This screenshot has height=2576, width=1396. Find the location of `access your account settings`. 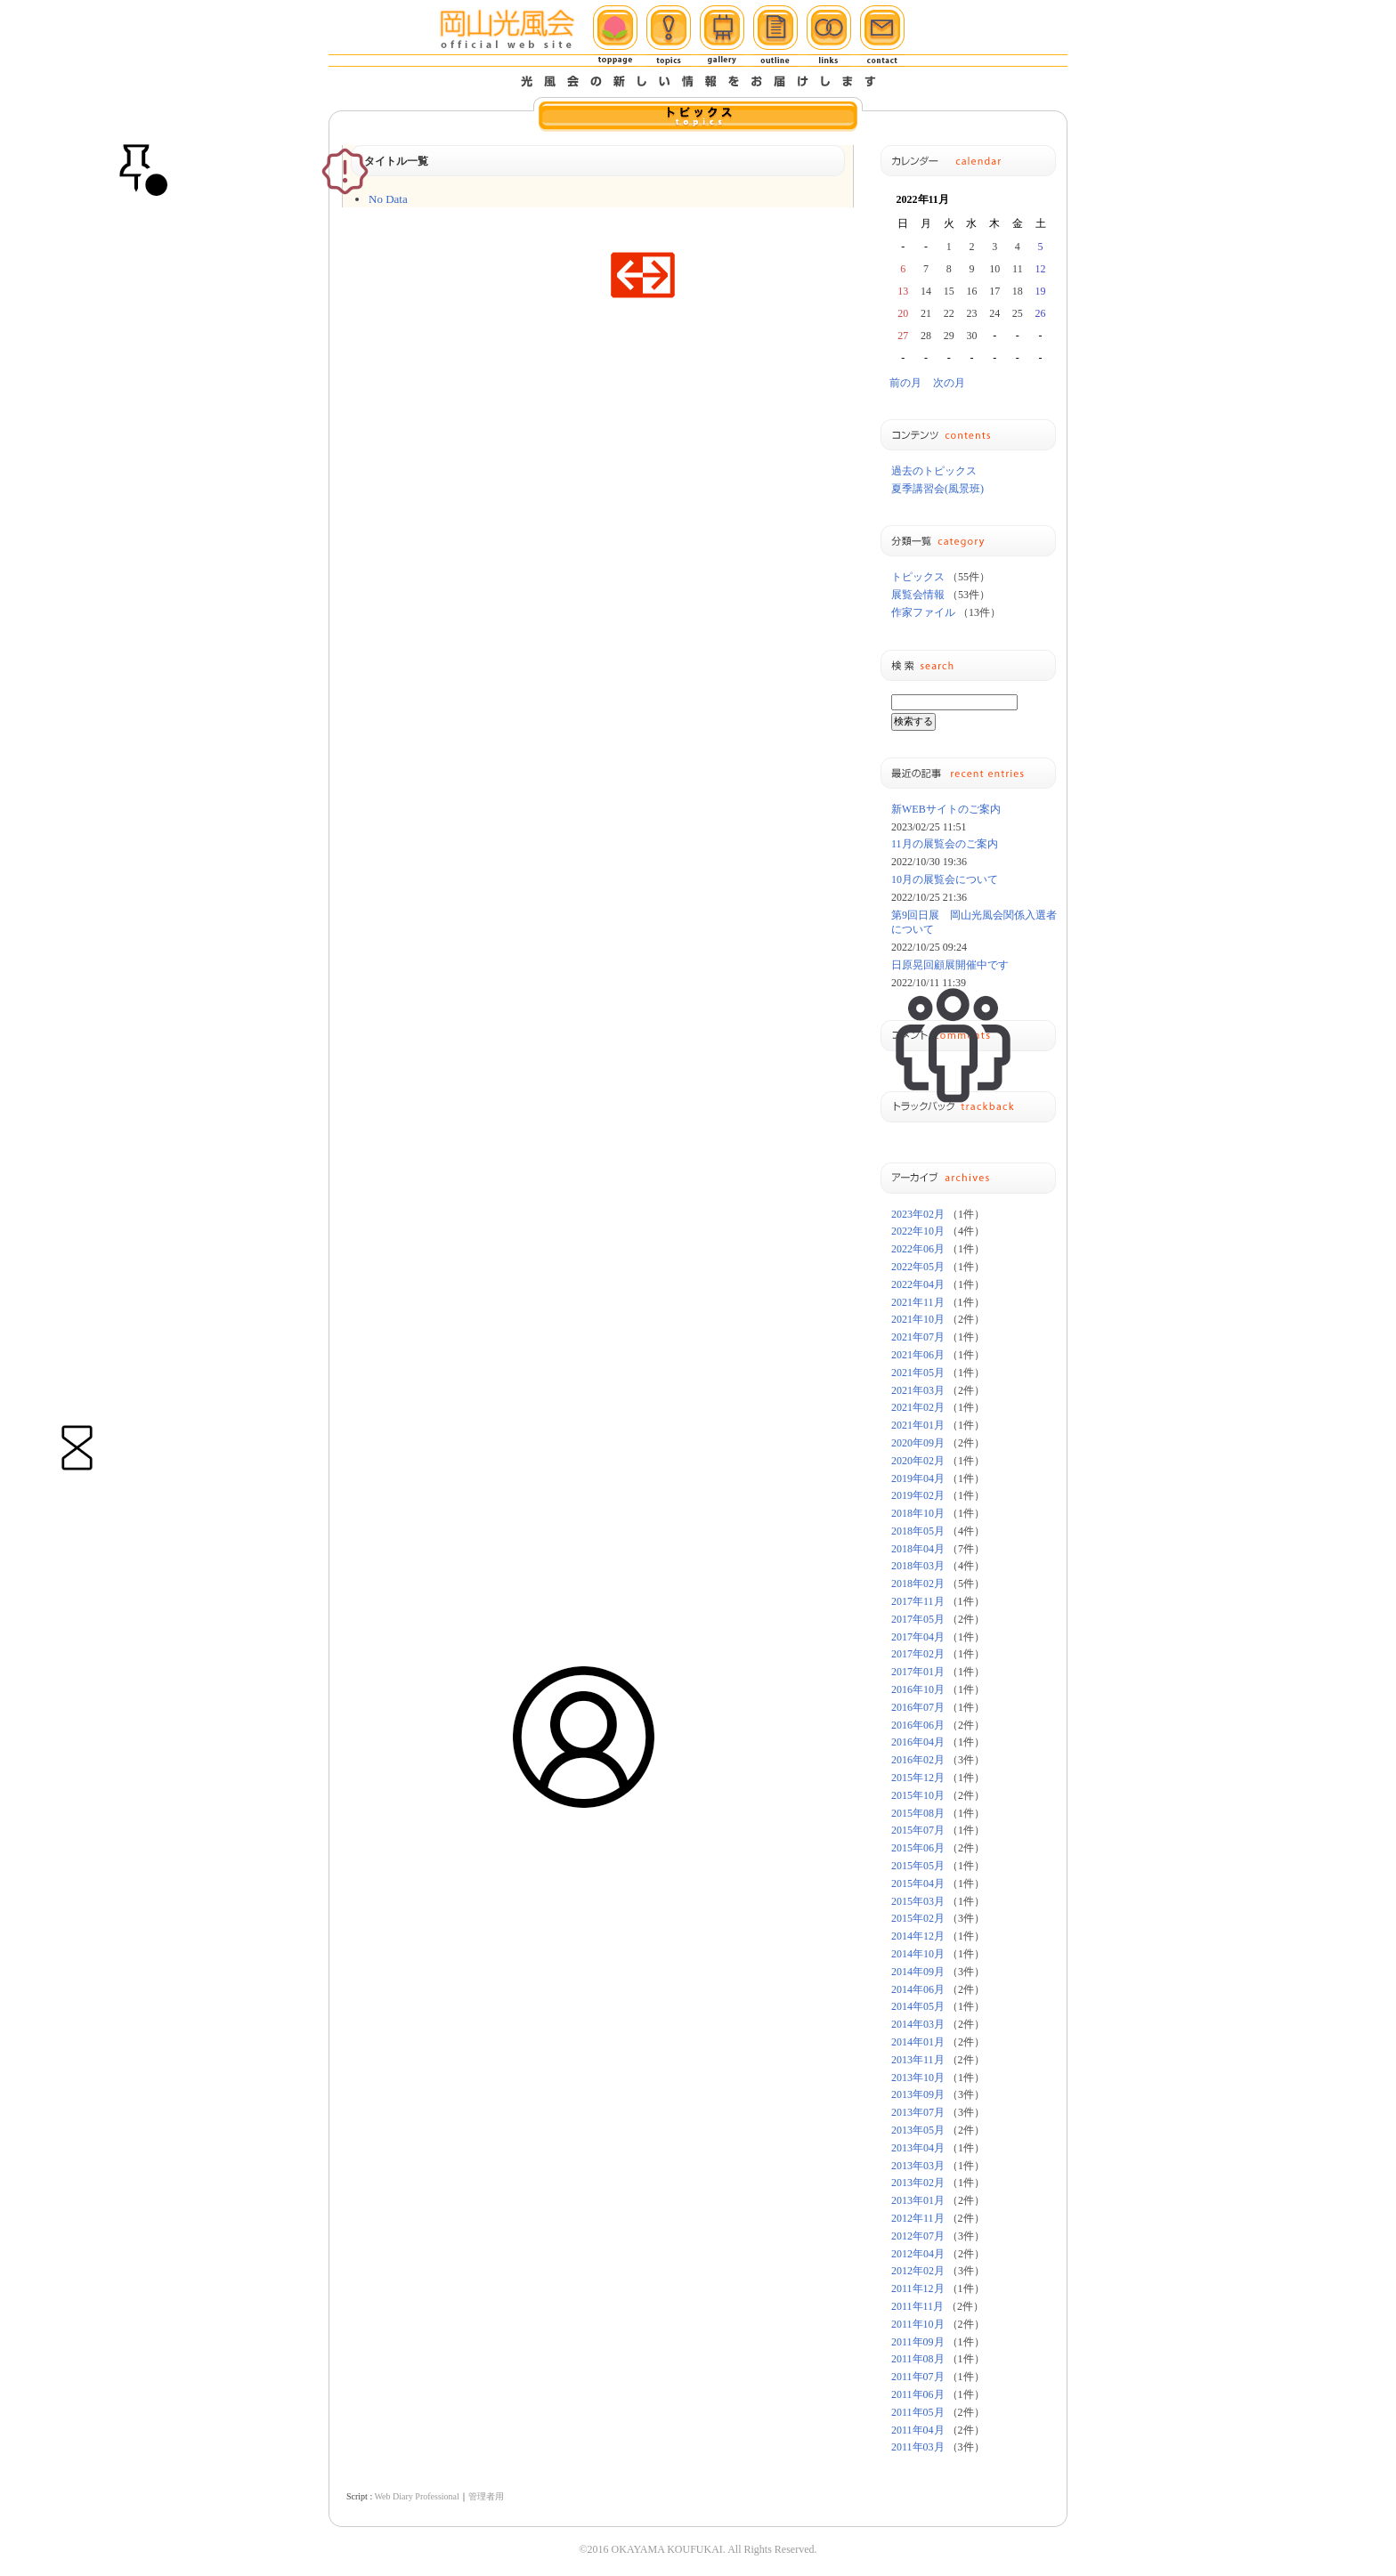

access your account settings is located at coordinates (583, 1737).